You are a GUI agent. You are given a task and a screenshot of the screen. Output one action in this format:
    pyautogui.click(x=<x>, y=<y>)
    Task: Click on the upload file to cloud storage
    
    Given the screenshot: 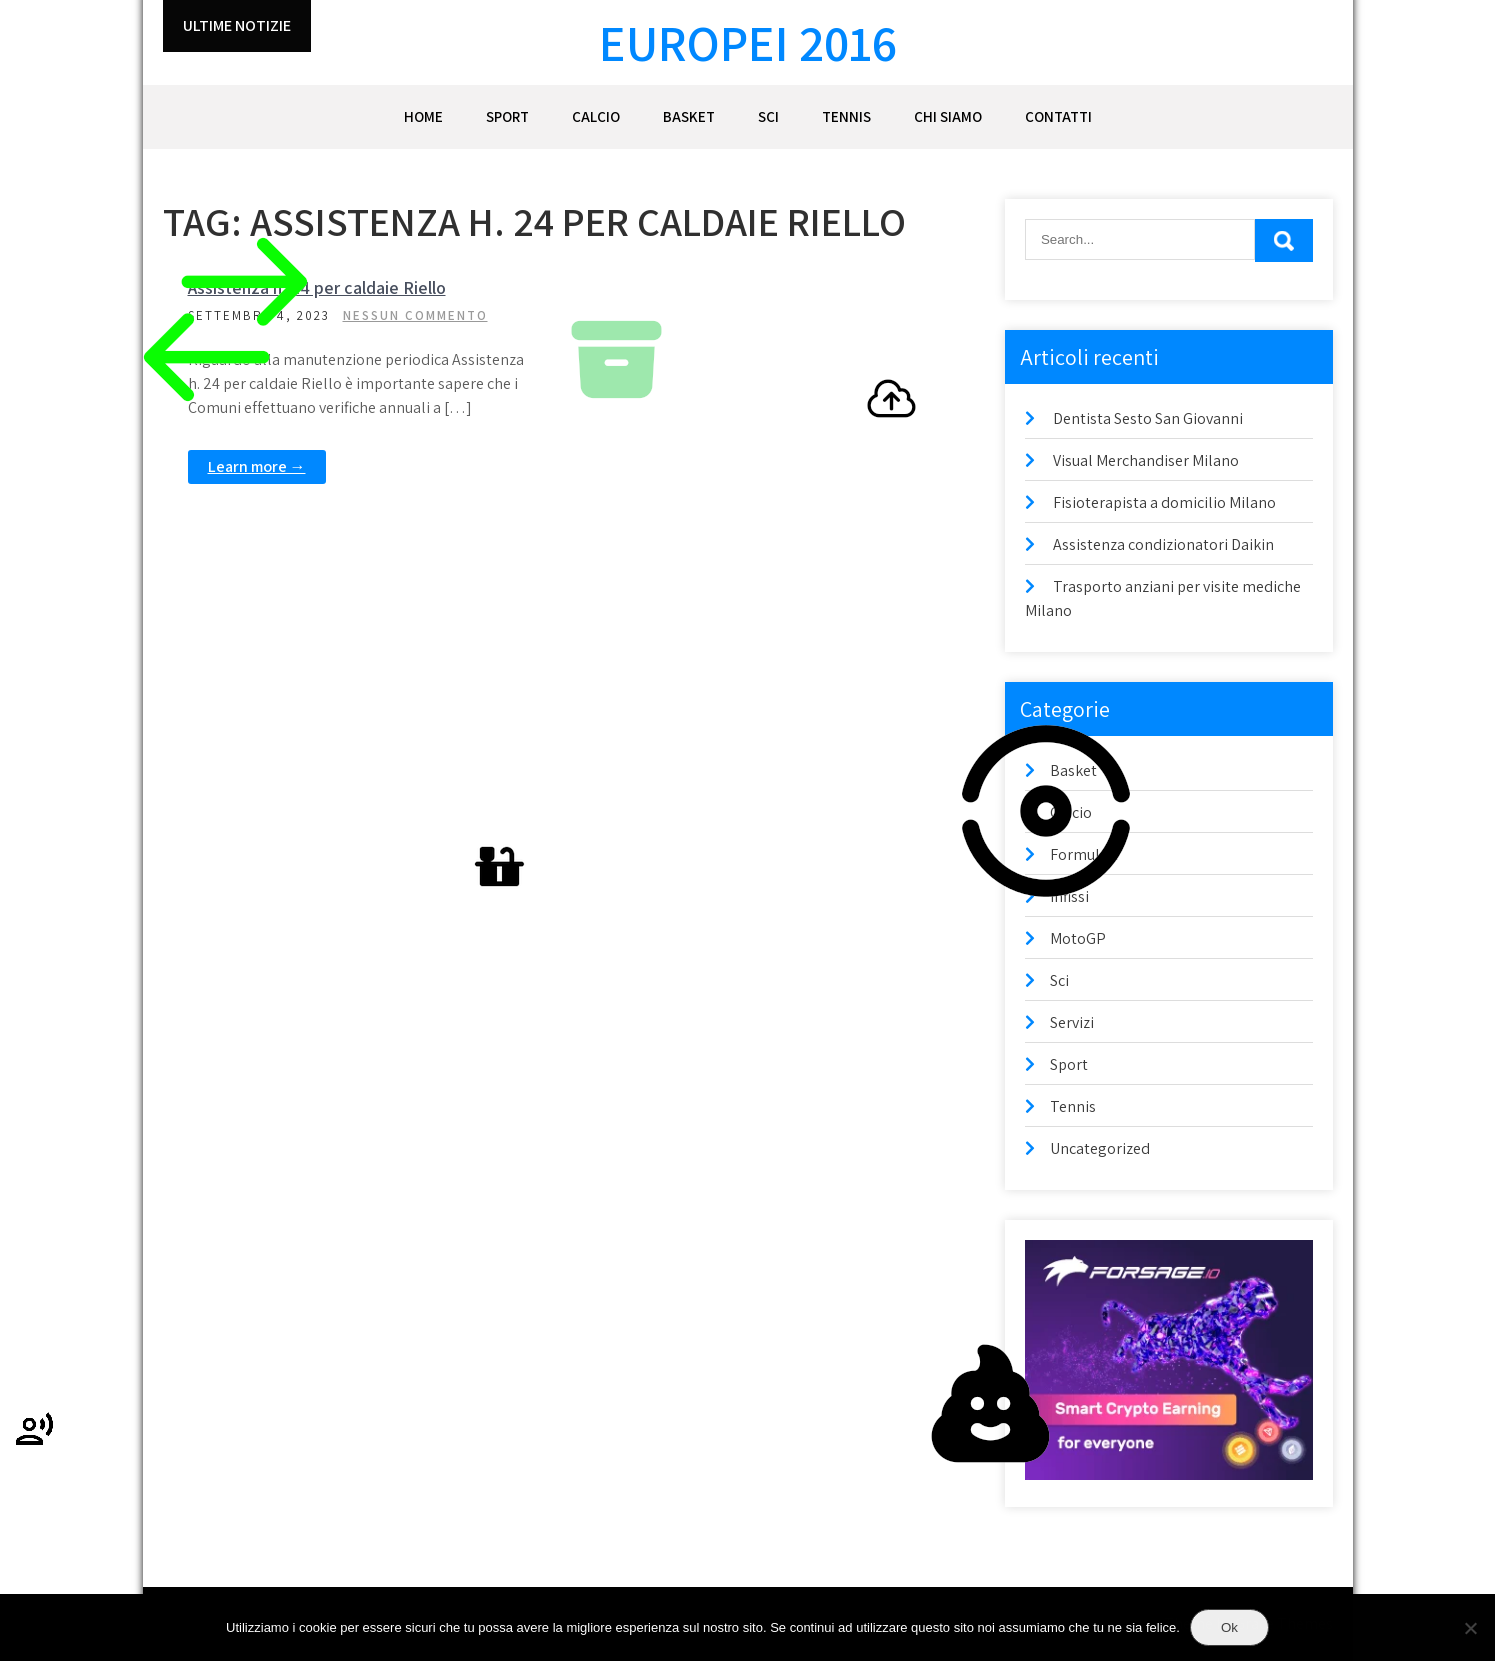 What is the action you would take?
    pyautogui.click(x=891, y=398)
    